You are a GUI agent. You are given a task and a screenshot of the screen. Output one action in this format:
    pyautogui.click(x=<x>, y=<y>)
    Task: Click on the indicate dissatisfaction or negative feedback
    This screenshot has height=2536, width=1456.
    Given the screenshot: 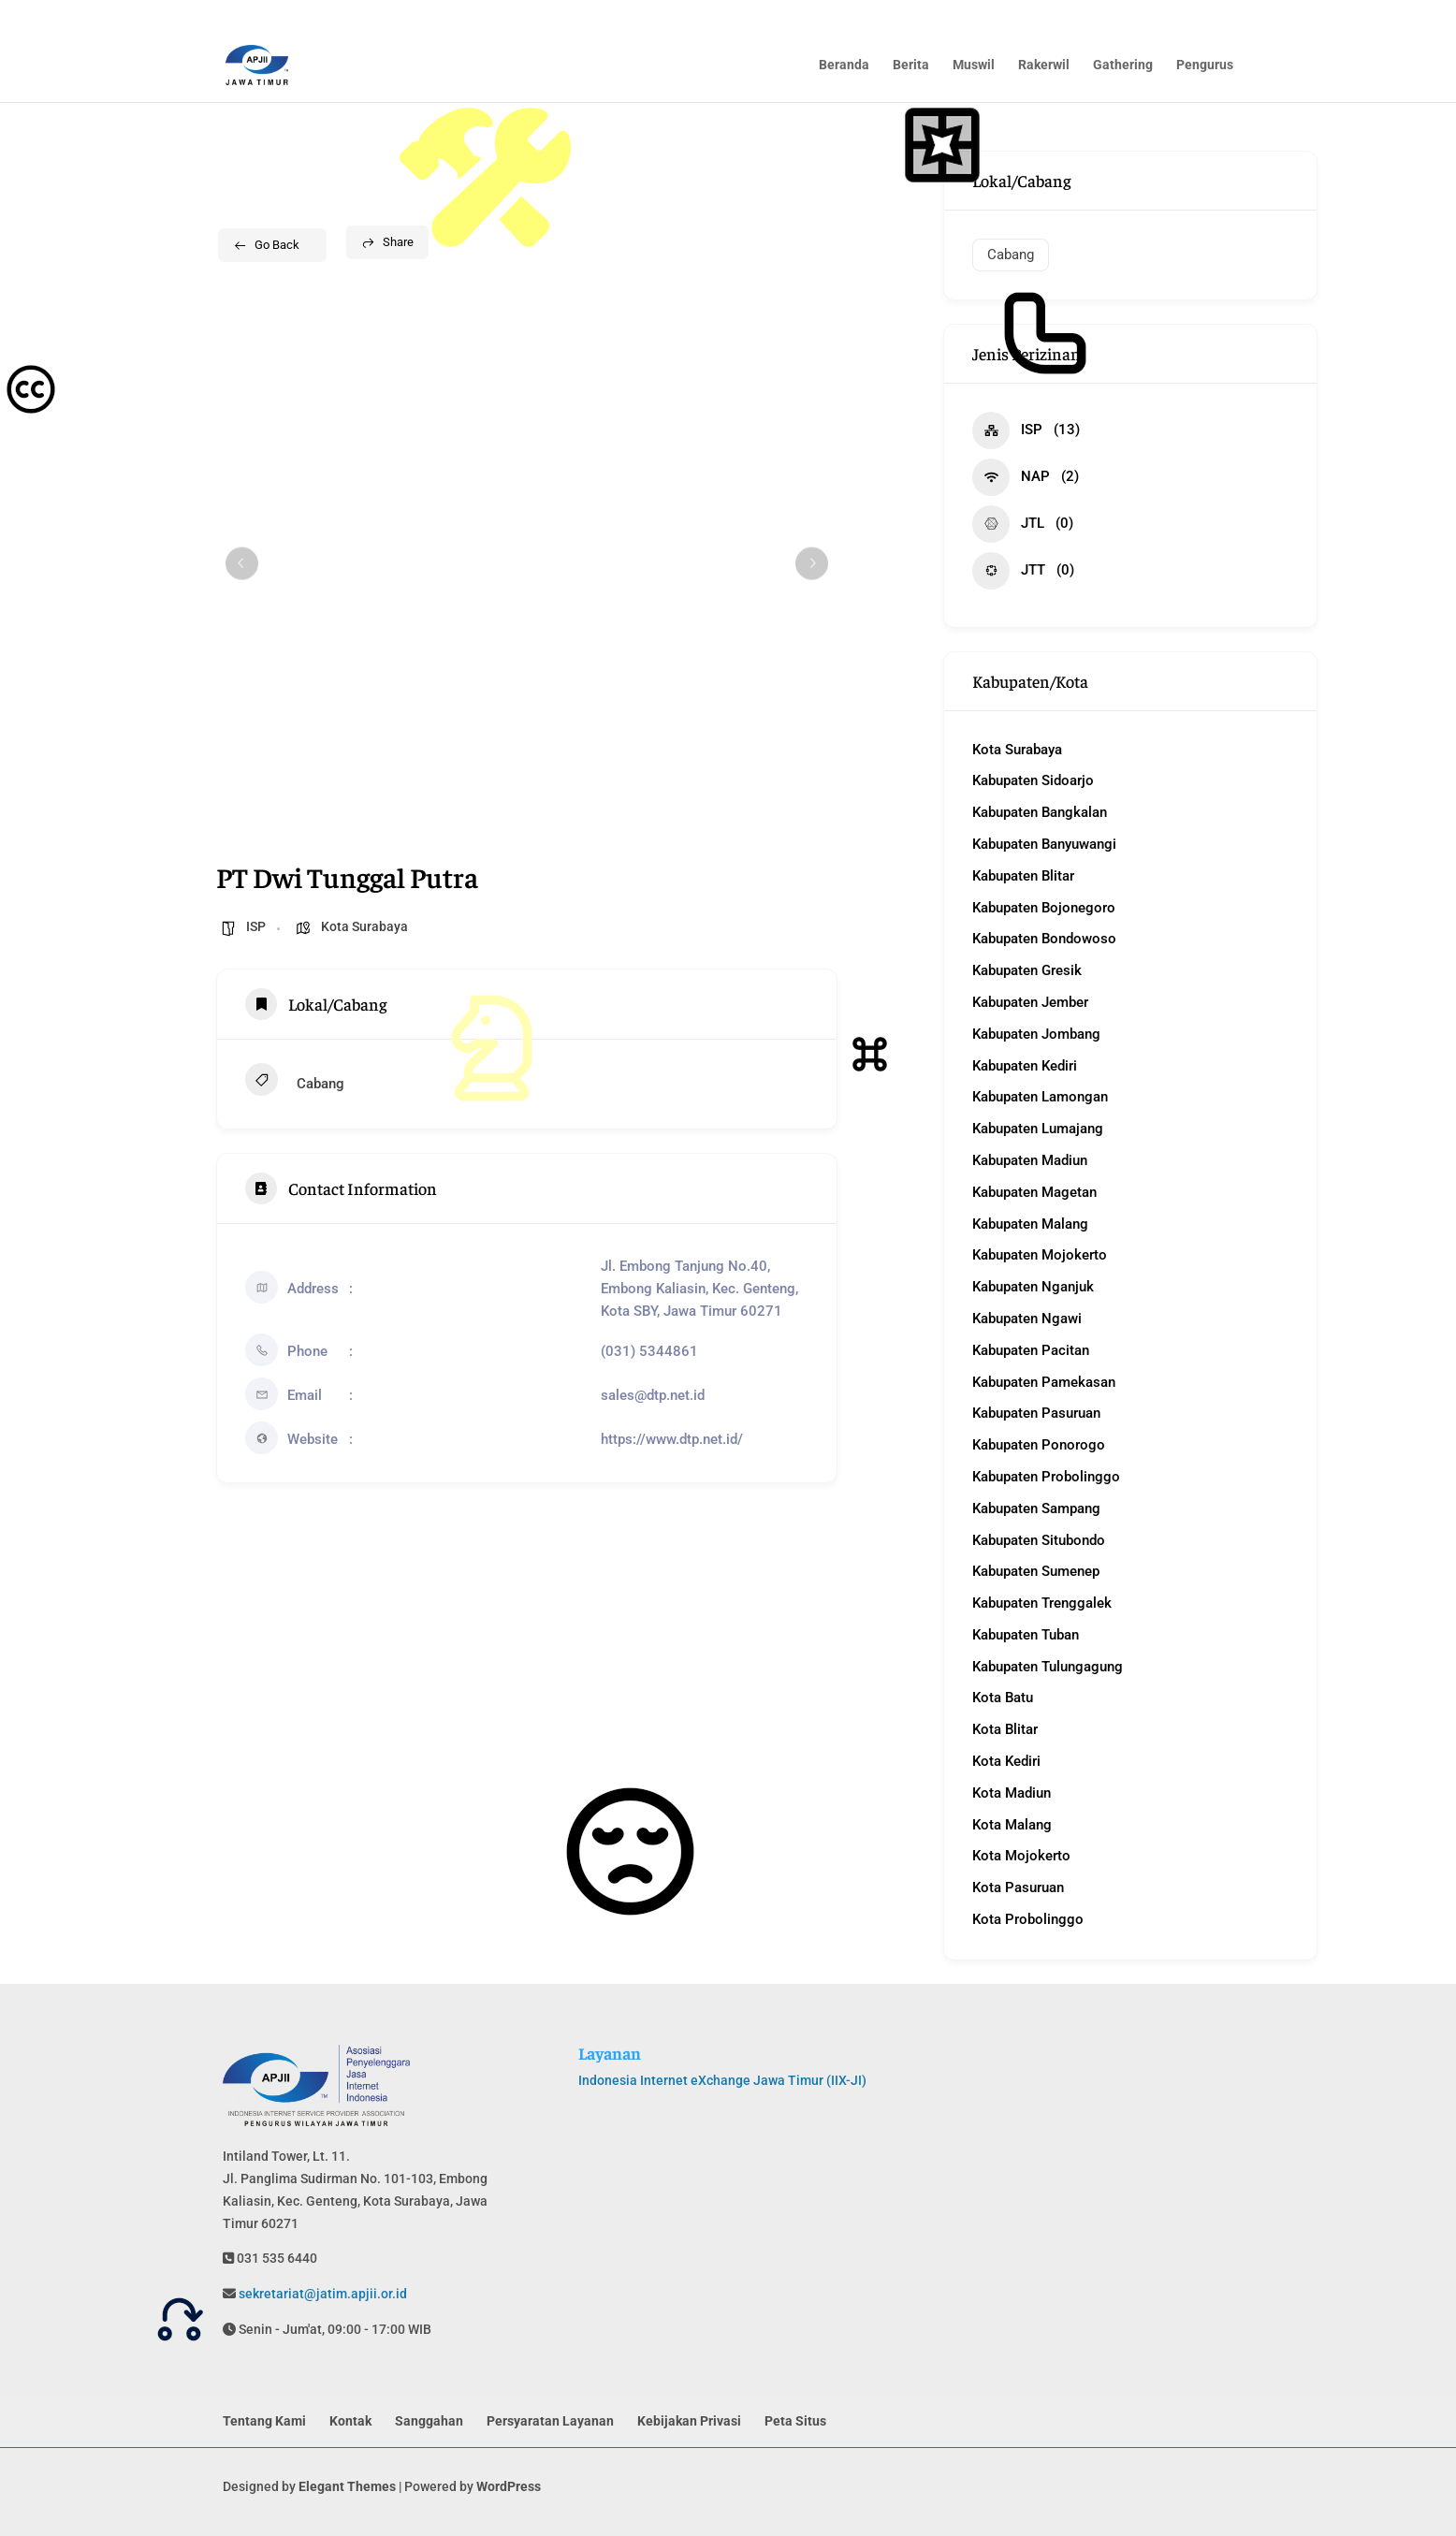 What is the action you would take?
    pyautogui.click(x=630, y=1851)
    